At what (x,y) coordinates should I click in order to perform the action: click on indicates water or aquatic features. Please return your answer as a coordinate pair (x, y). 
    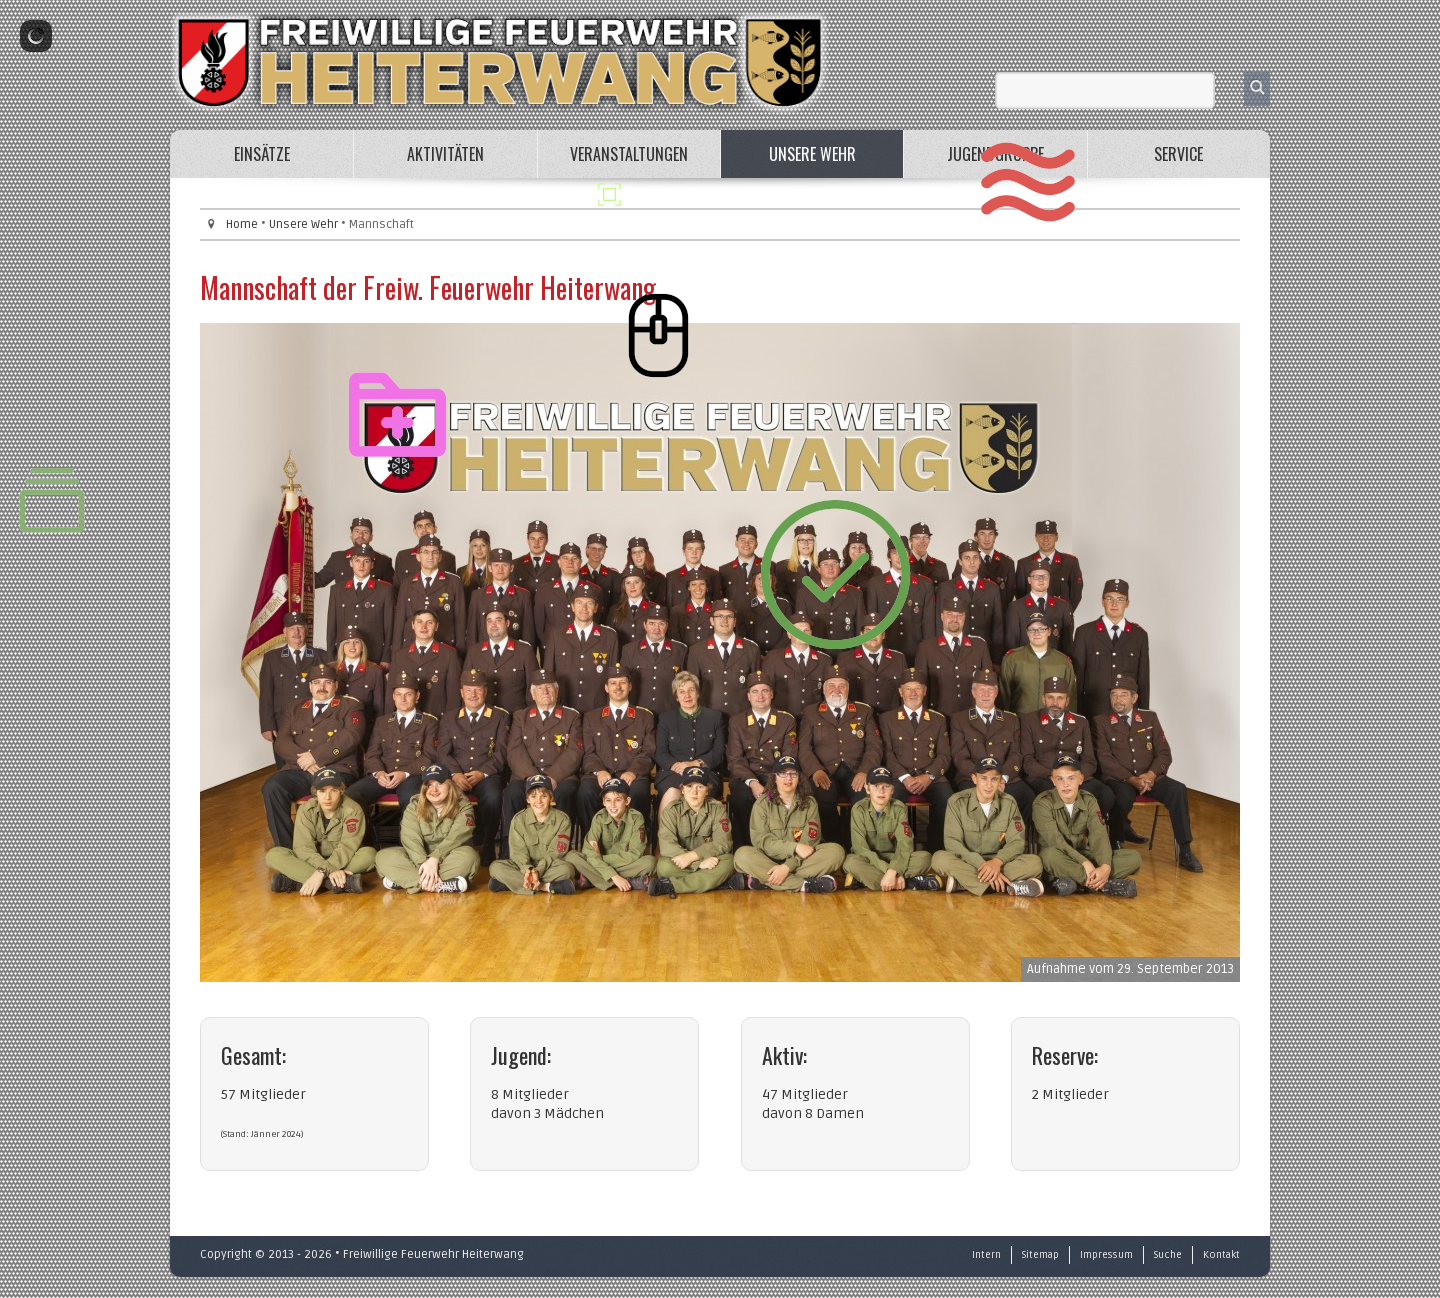
    Looking at the image, I should click on (1028, 182).